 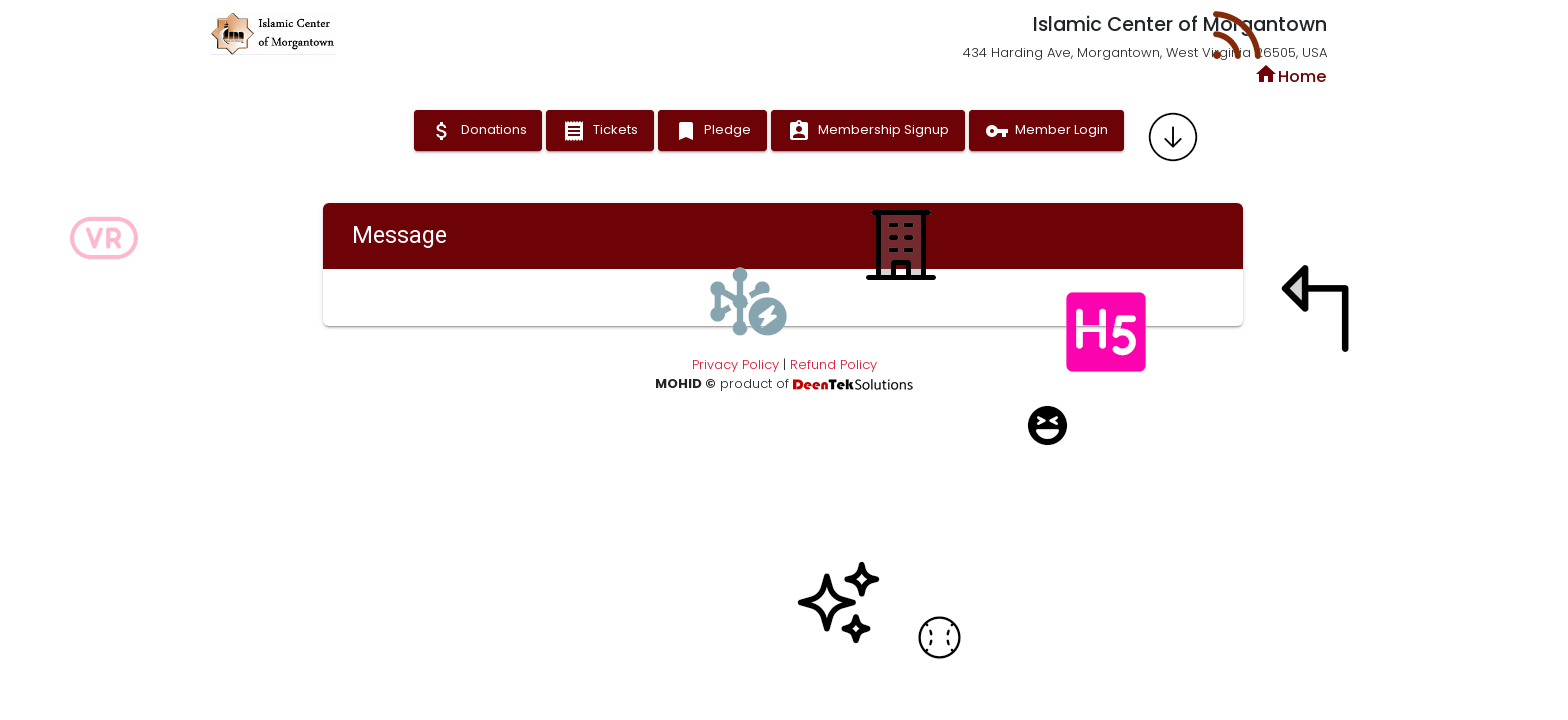 What do you see at coordinates (1318, 308) in the screenshot?
I see `go back to previous screen` at bounding box center [1318, 308].